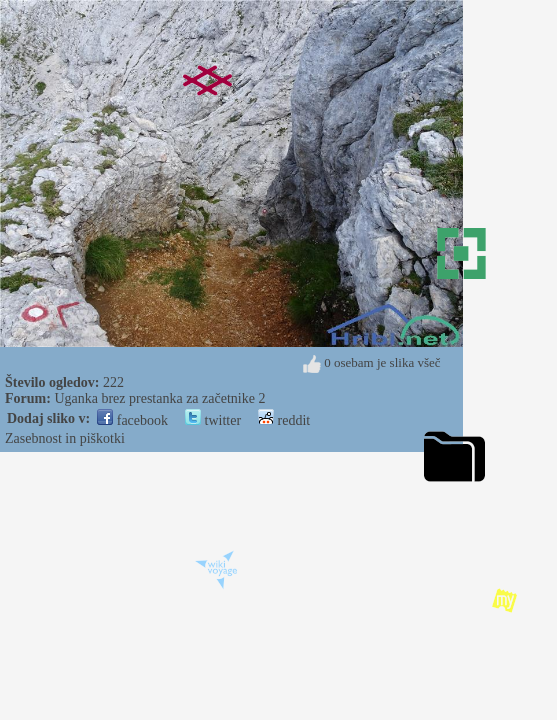 This screenshot has height=720, width=557. I want to click on open BookMyShow app, so click(504, 600).